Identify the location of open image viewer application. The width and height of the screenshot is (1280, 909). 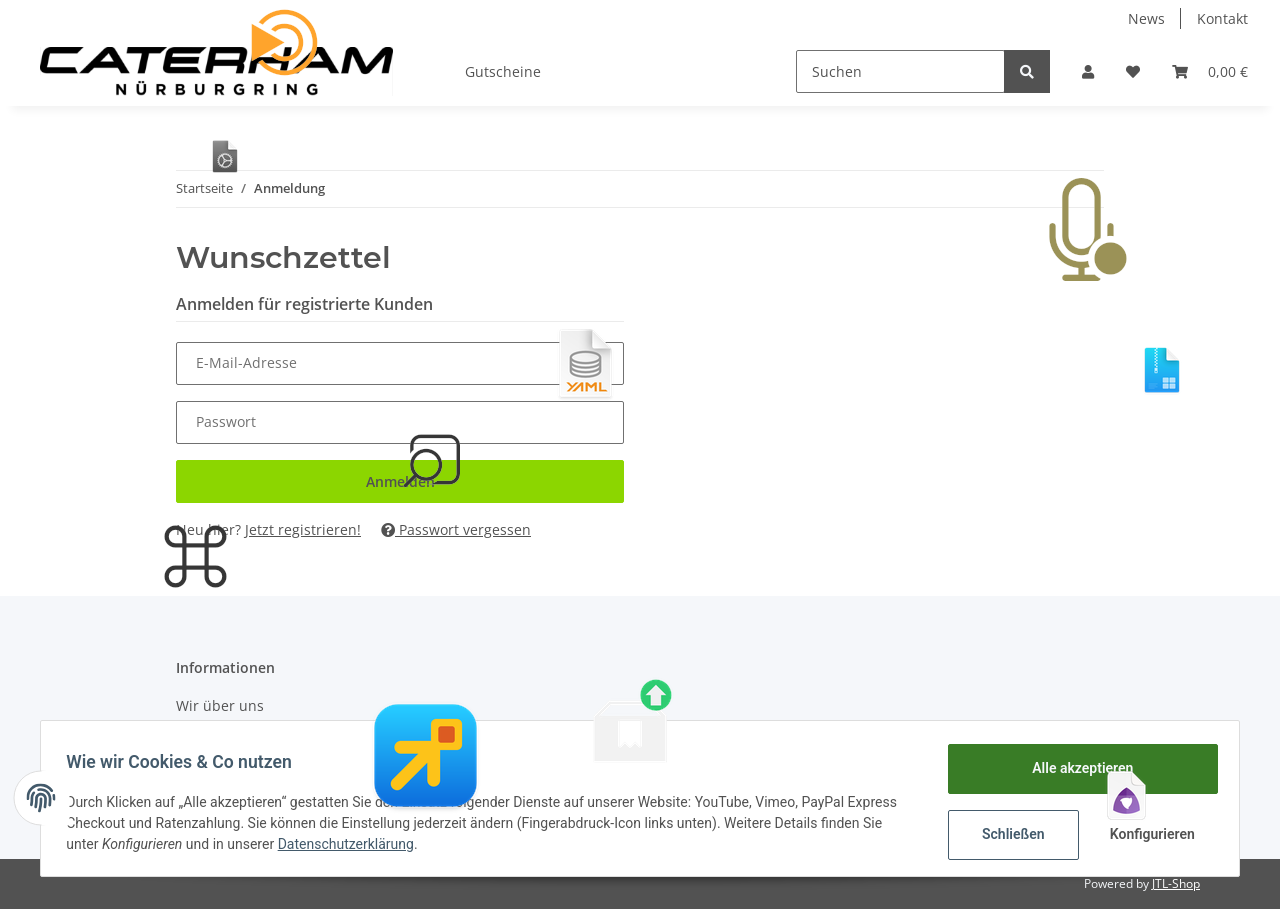
(431, 459).